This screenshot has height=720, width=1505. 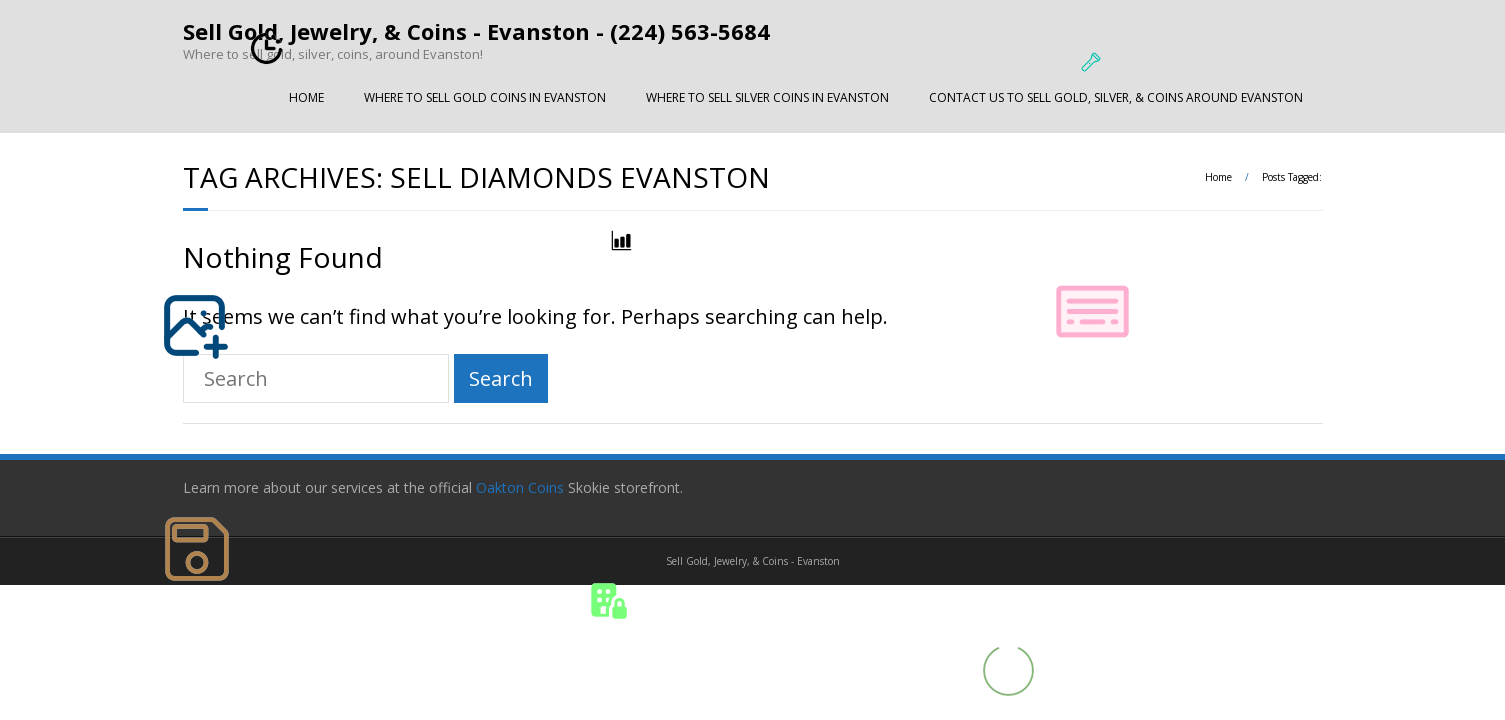 I want to click on toggle flashlight on/off, so click(x=1091, y=62).